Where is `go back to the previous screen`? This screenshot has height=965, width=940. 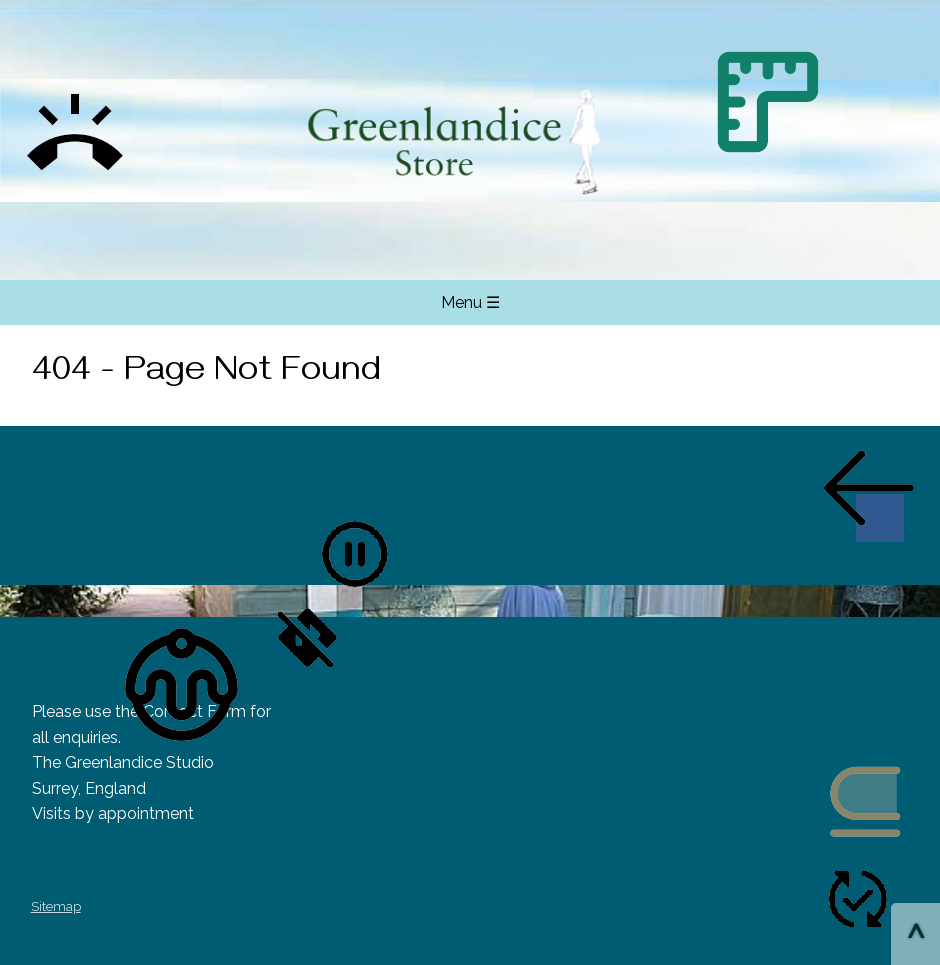
go back to the previous screen is located at coordinates (869, 488).